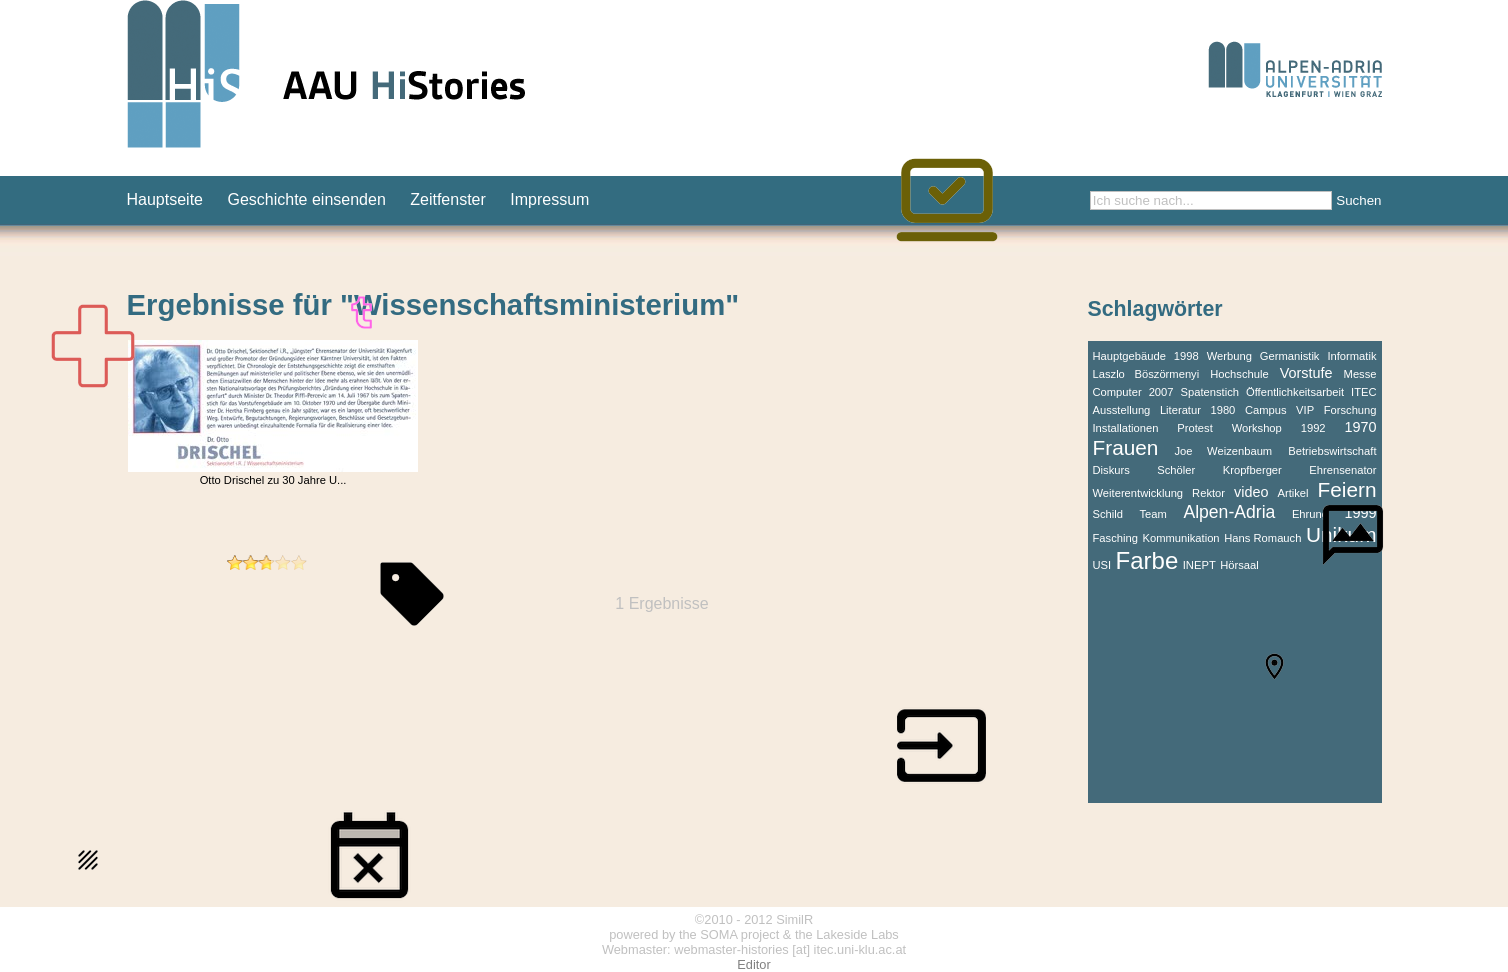 The image size is (1508, 972). I want to click on add a tag or label to an item, so click(408, 590).